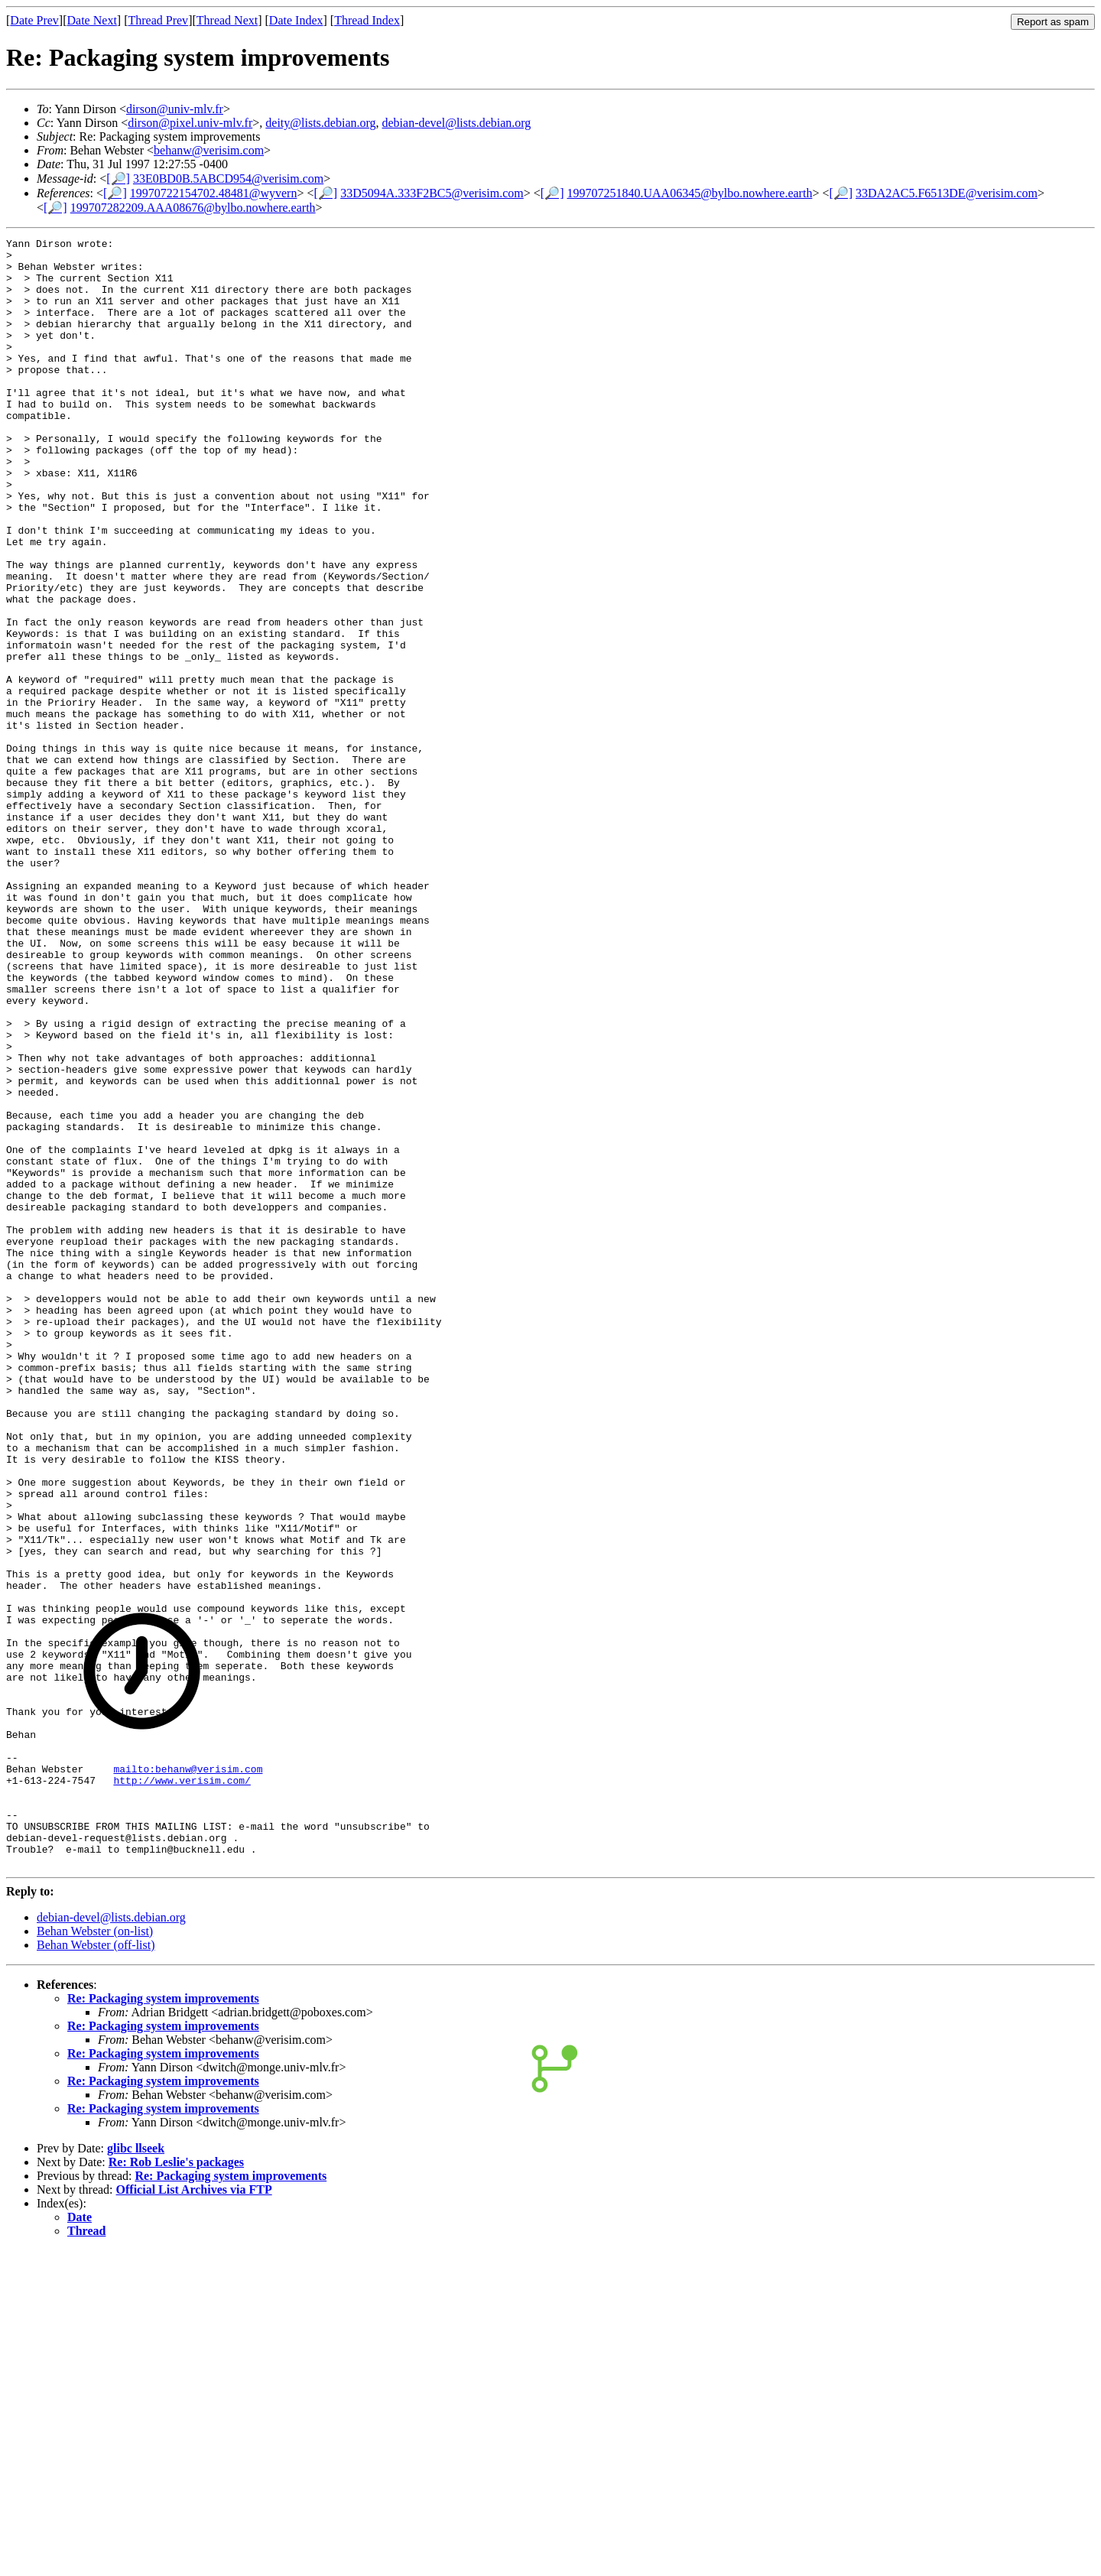 This screenshot has height=2576, width=1101. Describe the element at coordinates (141, 1671) in the screenshot. I see `view time or clock settings` at that location.